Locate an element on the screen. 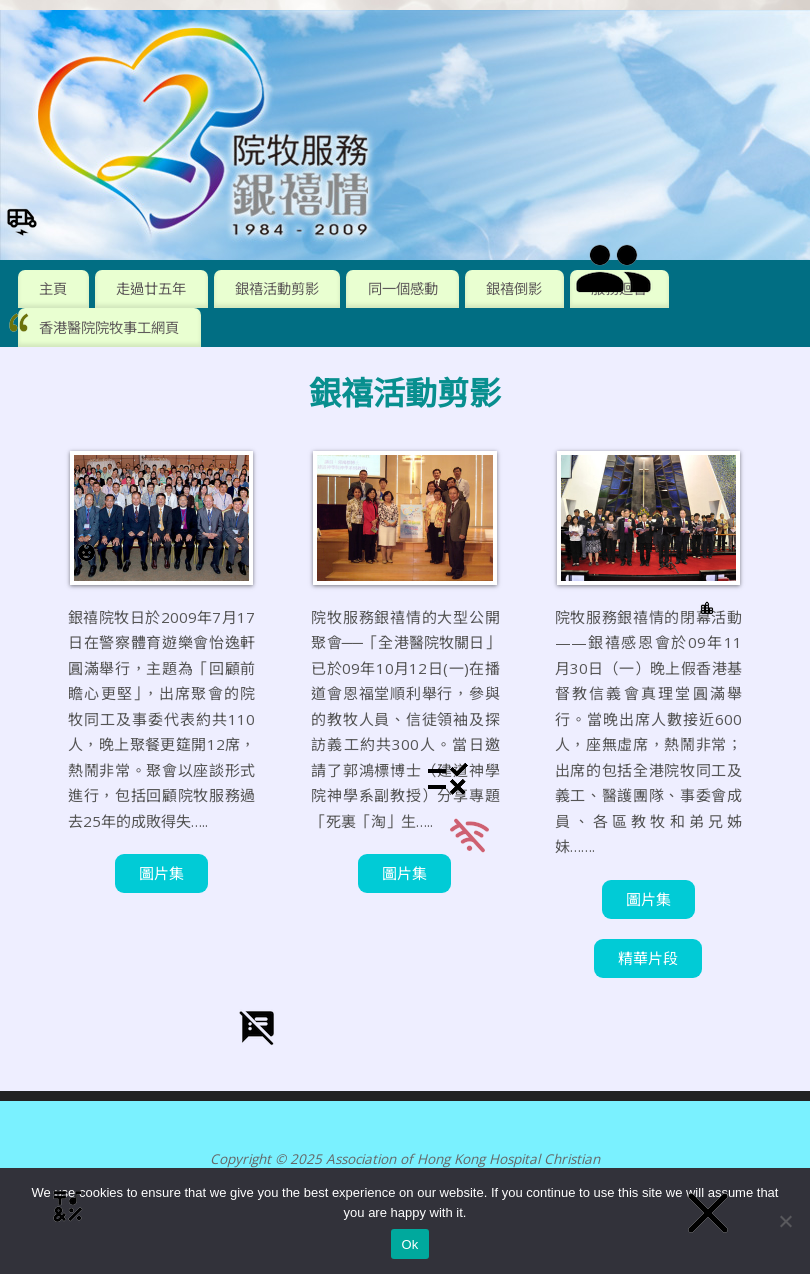 Image resolution: width=810 pixels, height=1274 pixels. view city or urban locations is located at coordinates (707, 608).